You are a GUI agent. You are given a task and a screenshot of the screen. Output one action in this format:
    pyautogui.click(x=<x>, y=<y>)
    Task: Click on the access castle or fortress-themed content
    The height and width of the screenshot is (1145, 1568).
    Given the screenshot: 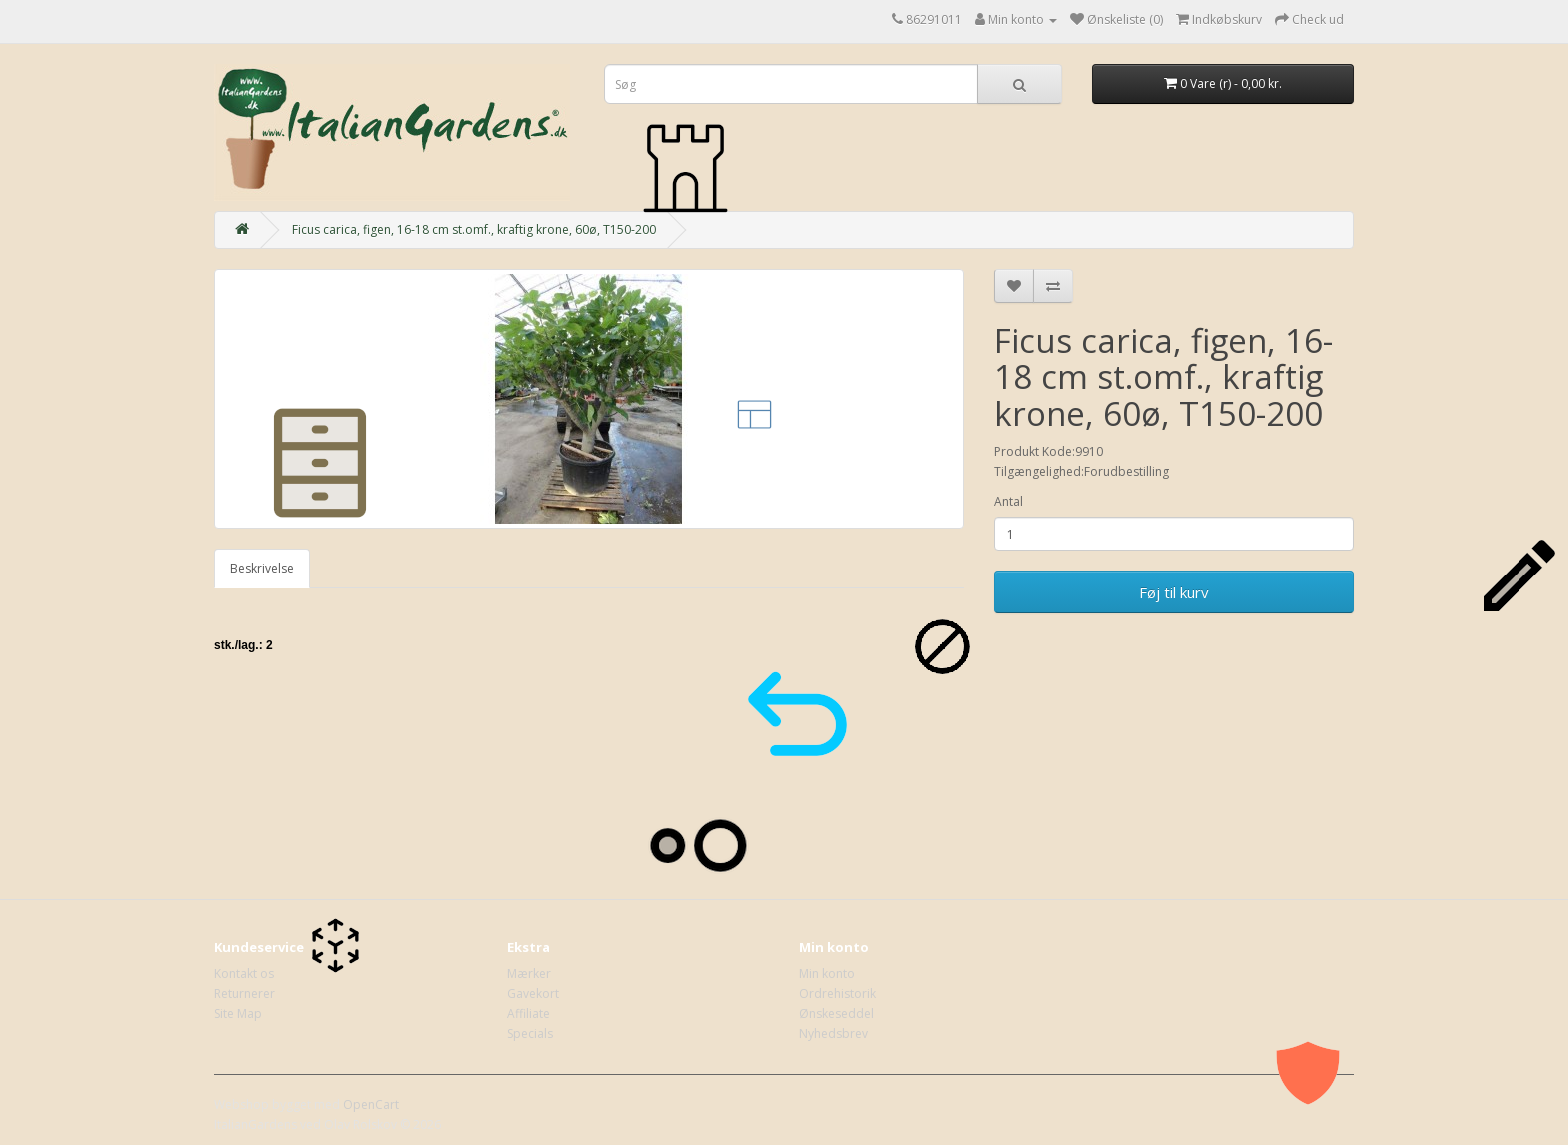 What is the action you would take?
    pyautogui.click(x=685, y=166)
    